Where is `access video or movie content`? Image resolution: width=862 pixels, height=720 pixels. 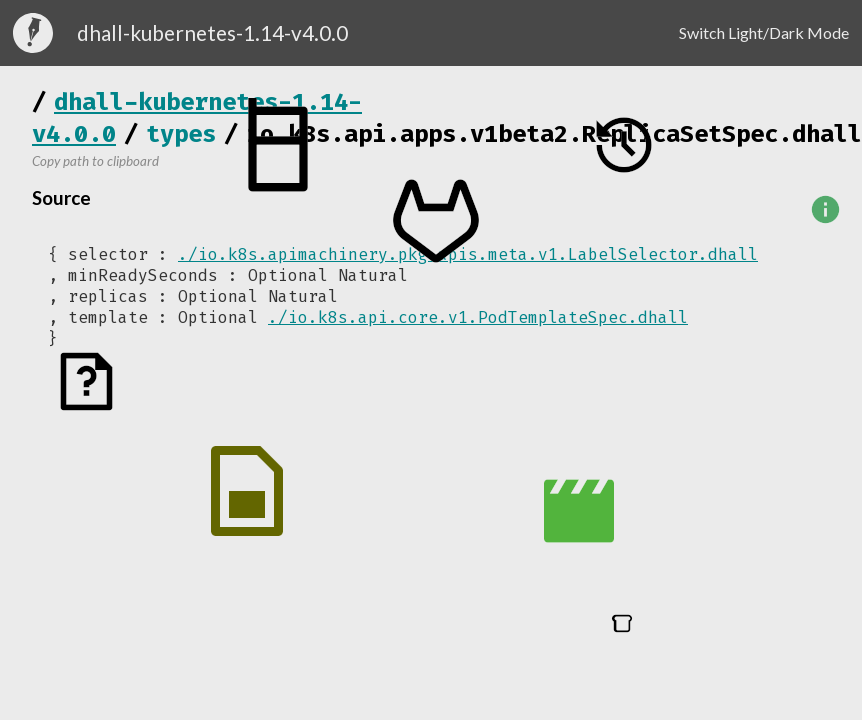
access video or movie content is located at coordinates (579, 511).